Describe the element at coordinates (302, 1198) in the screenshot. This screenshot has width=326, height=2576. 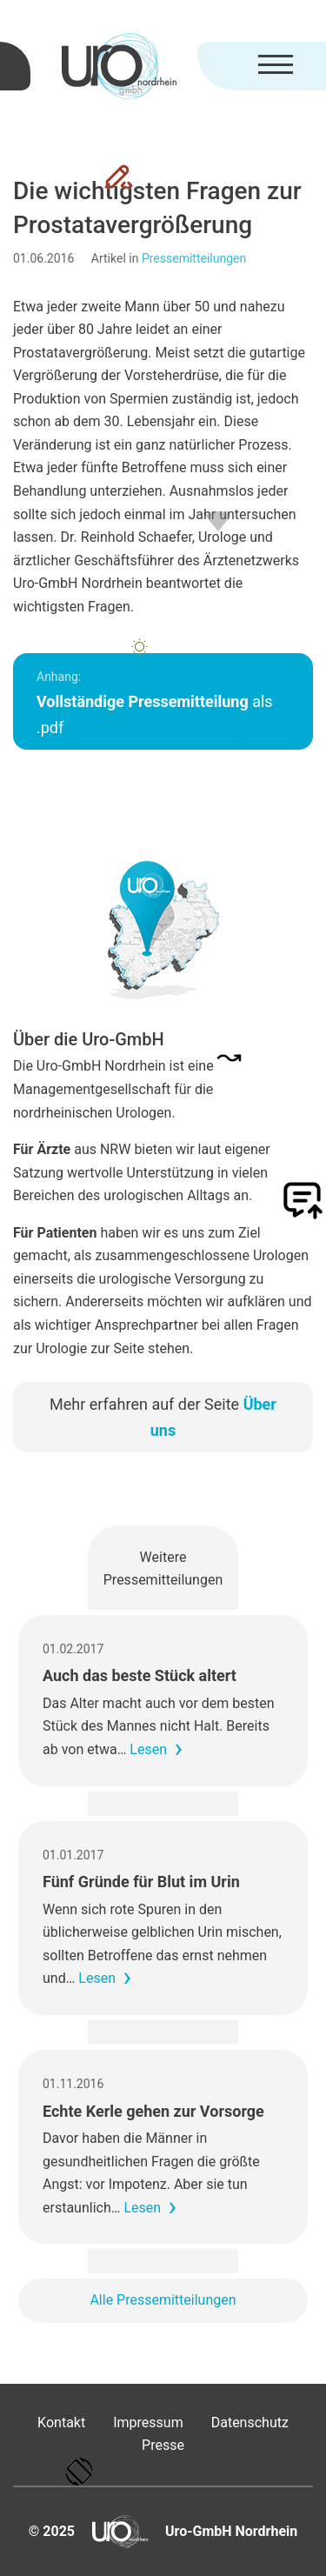
I see `send or submit a message` at that location.